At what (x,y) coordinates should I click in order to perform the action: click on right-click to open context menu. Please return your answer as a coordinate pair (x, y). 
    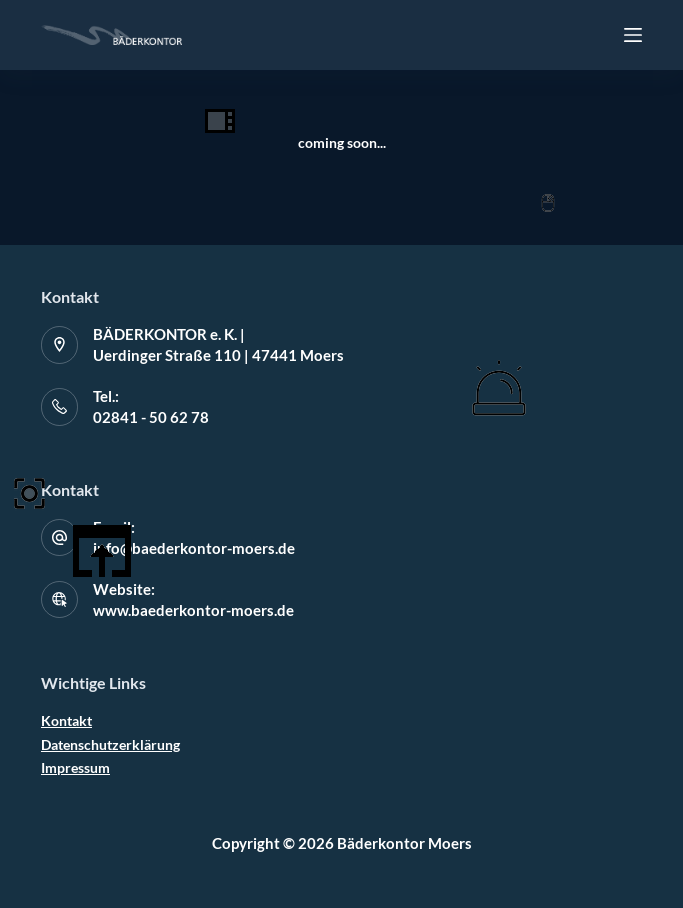
    Looking at the image, I should click on (548, 203).